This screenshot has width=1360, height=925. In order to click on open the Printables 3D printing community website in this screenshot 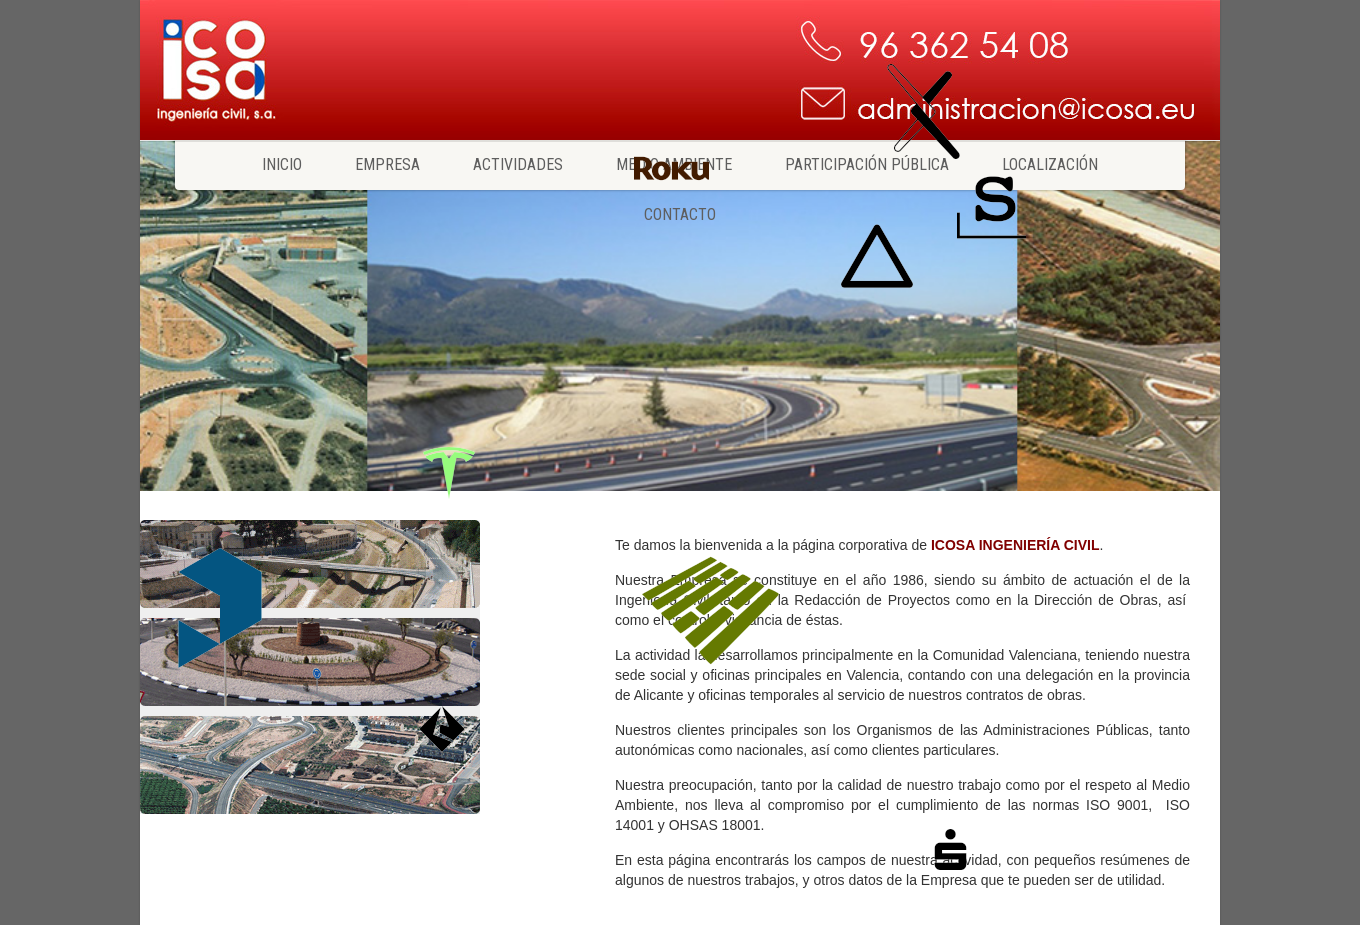, I will do `click(220, 608)`.